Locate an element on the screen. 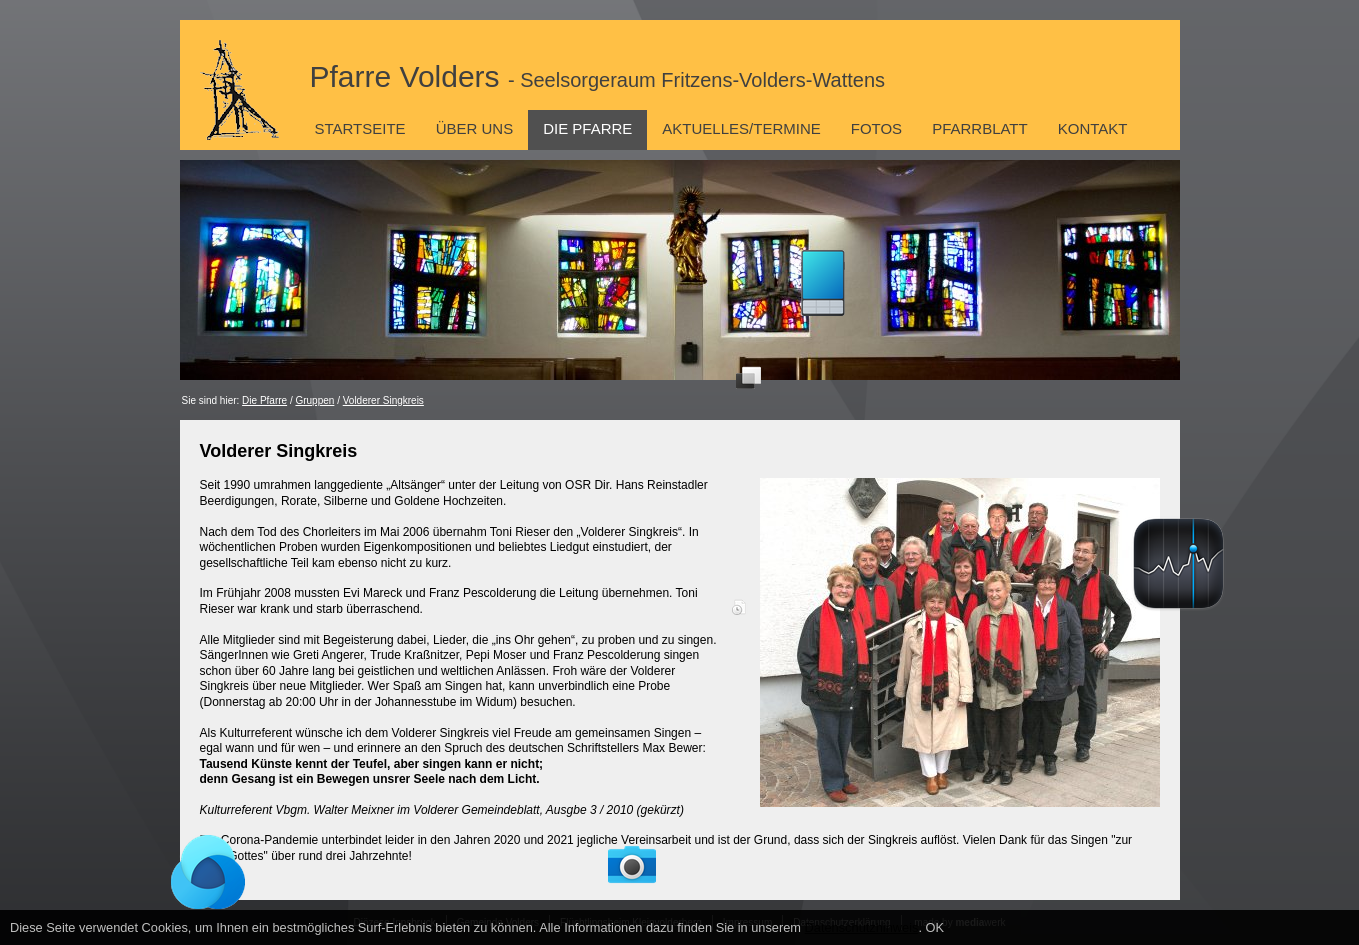 The height and width of the screenshot is (945, 1359). view file history or previous versions is located at coordinates (740, 607).